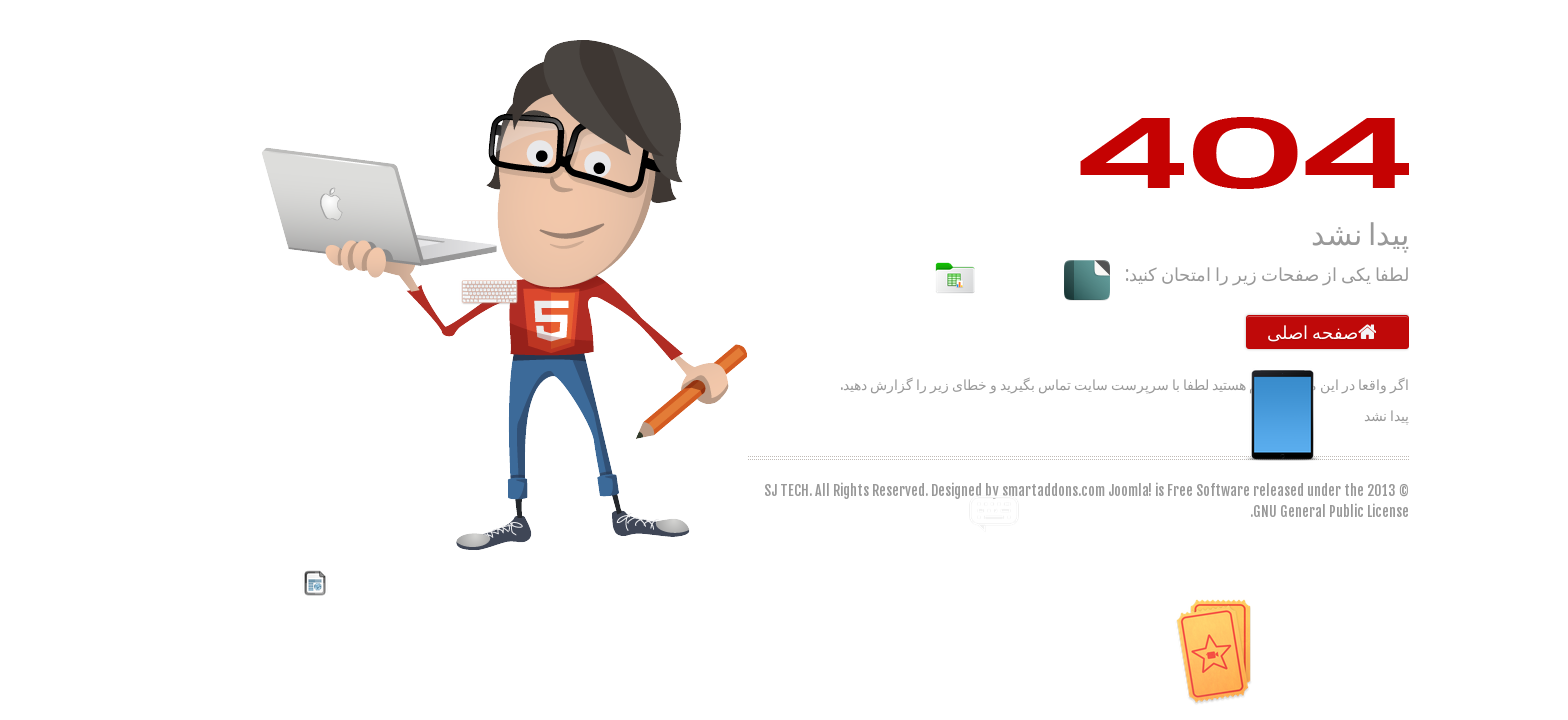 This screenshot has height=720, width=1568. What do you see at coordinates (1087, 279) in the screenshot?
I see `change desktop wallpaper settings` at bounding box center [1087, 279].